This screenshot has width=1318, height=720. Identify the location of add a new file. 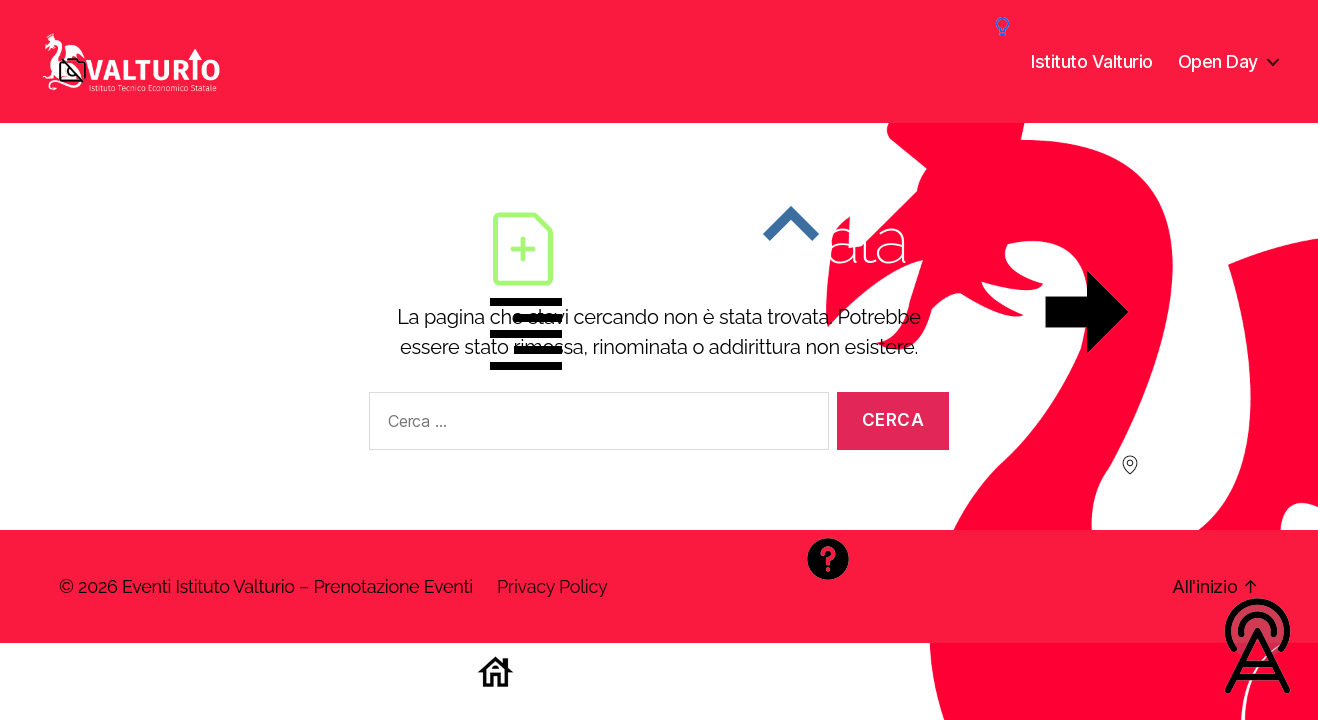
(523, 249).